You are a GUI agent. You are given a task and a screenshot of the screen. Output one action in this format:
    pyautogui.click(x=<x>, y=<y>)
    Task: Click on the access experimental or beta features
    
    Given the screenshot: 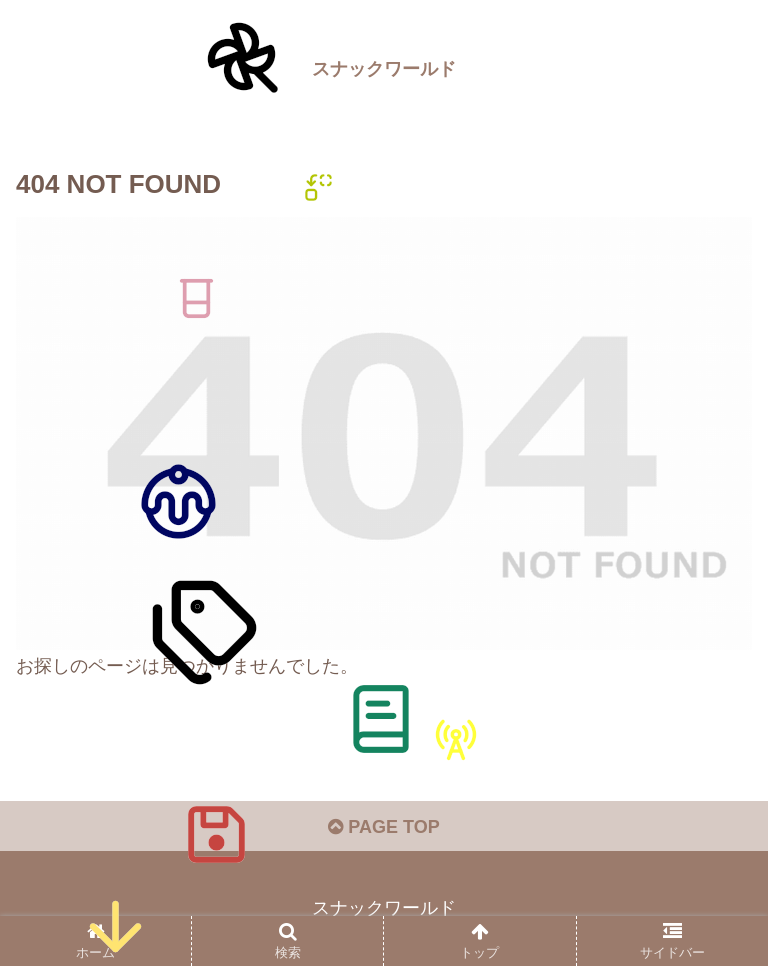 What is the action you would take?
    pyautogui.click(x=196, y=298)
    